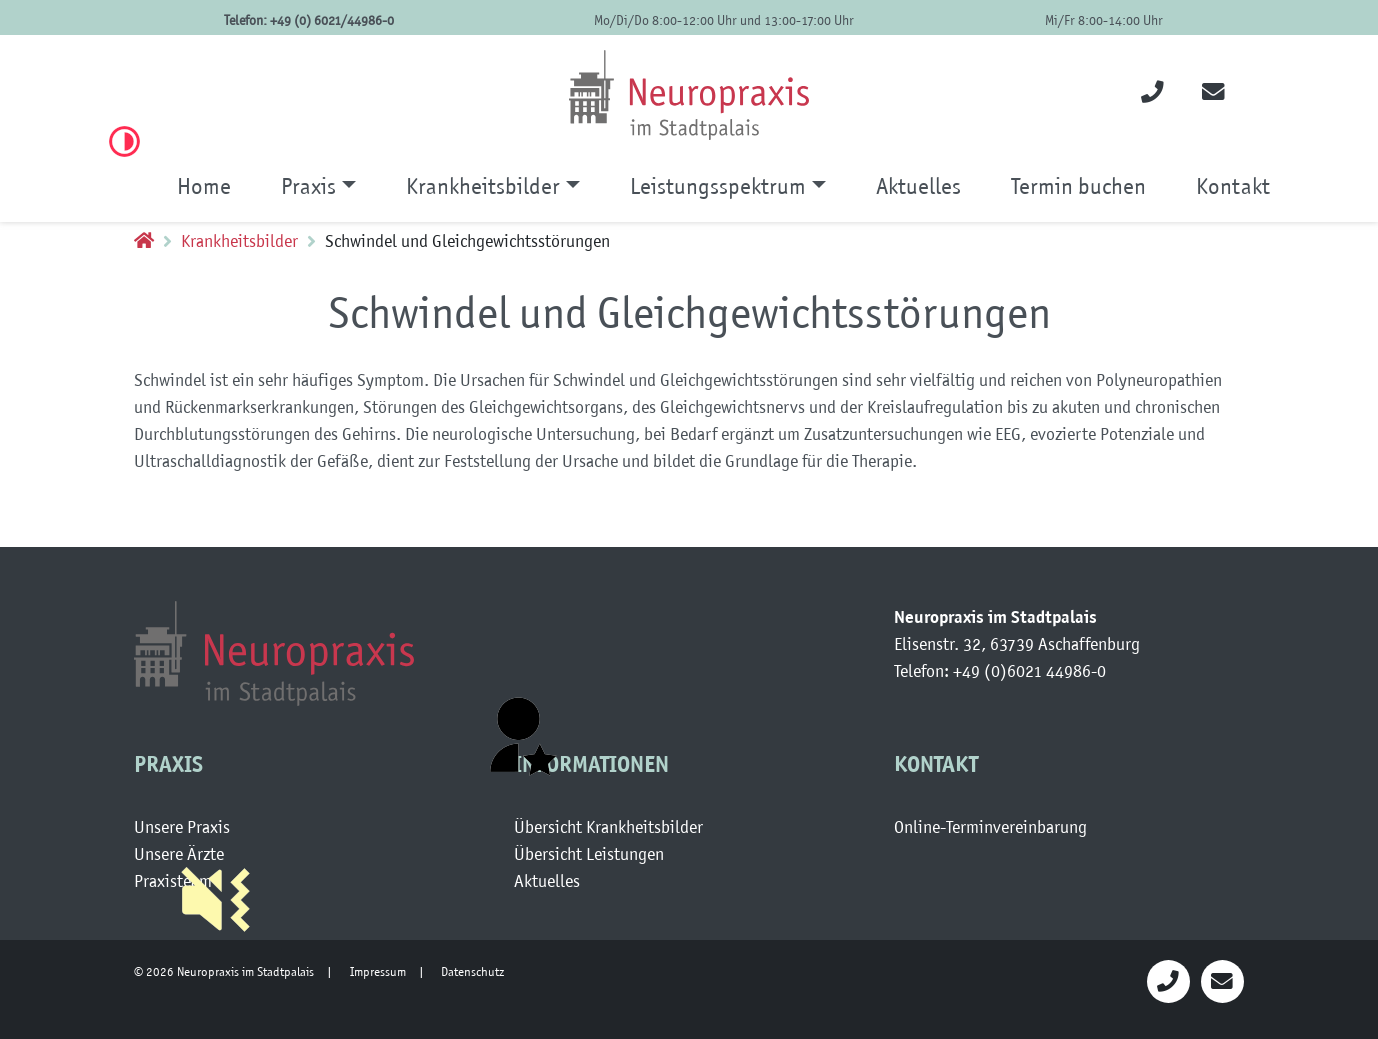  I want to click on adjust display contrast settings, so click(124, 141).